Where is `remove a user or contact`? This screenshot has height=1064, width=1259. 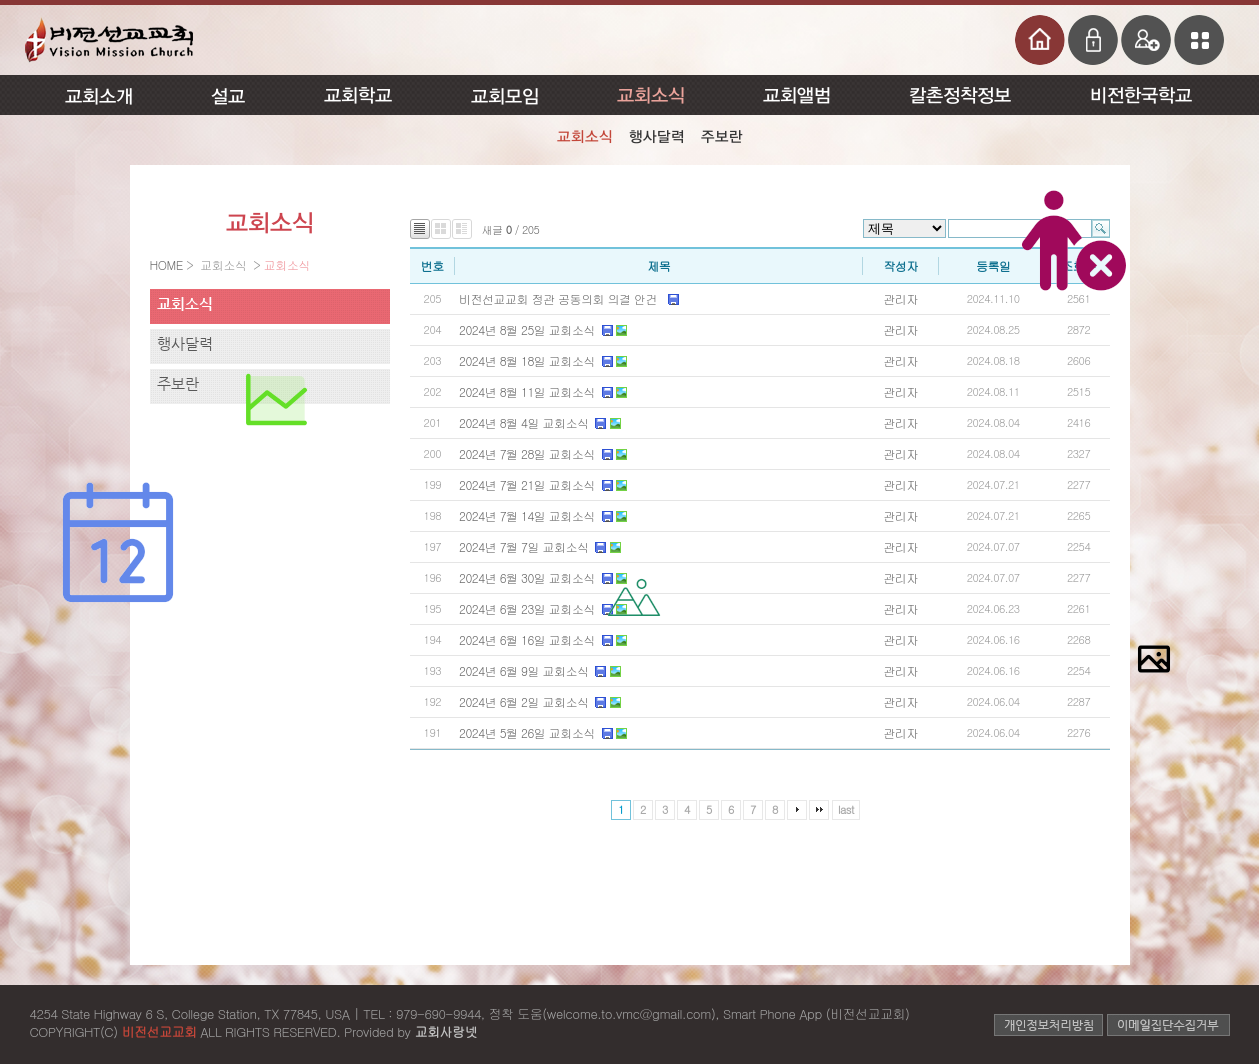
remove a user or contact is located at coordinates (1070, 240).